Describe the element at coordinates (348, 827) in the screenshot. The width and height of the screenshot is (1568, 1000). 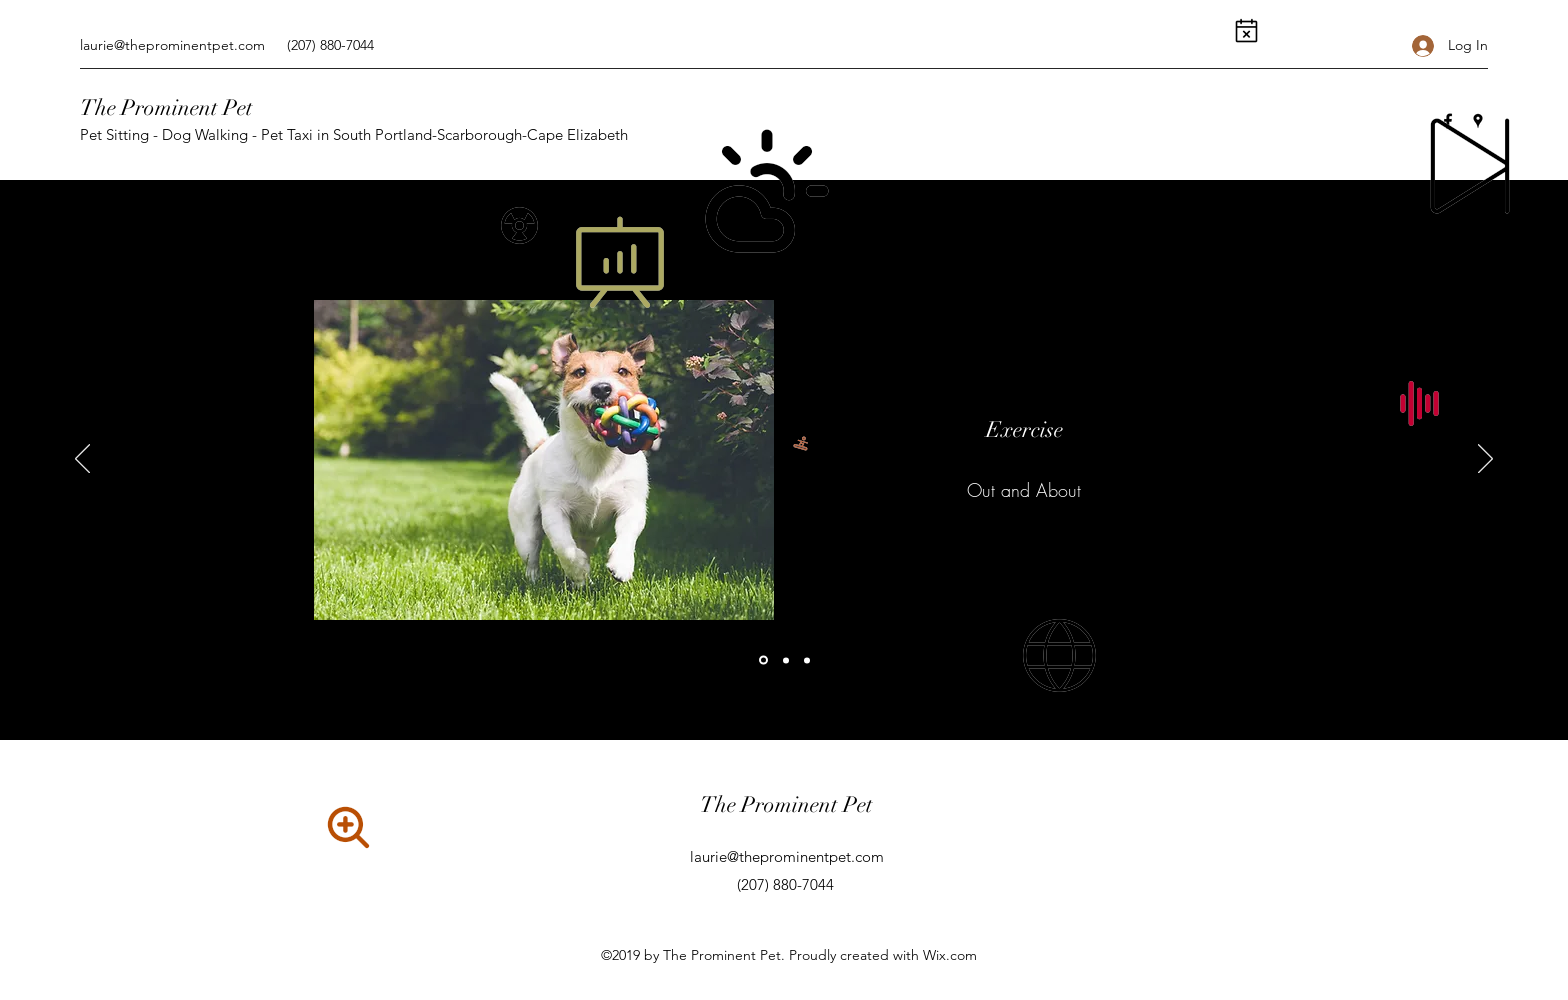
I see `zoom in on content` at that location.